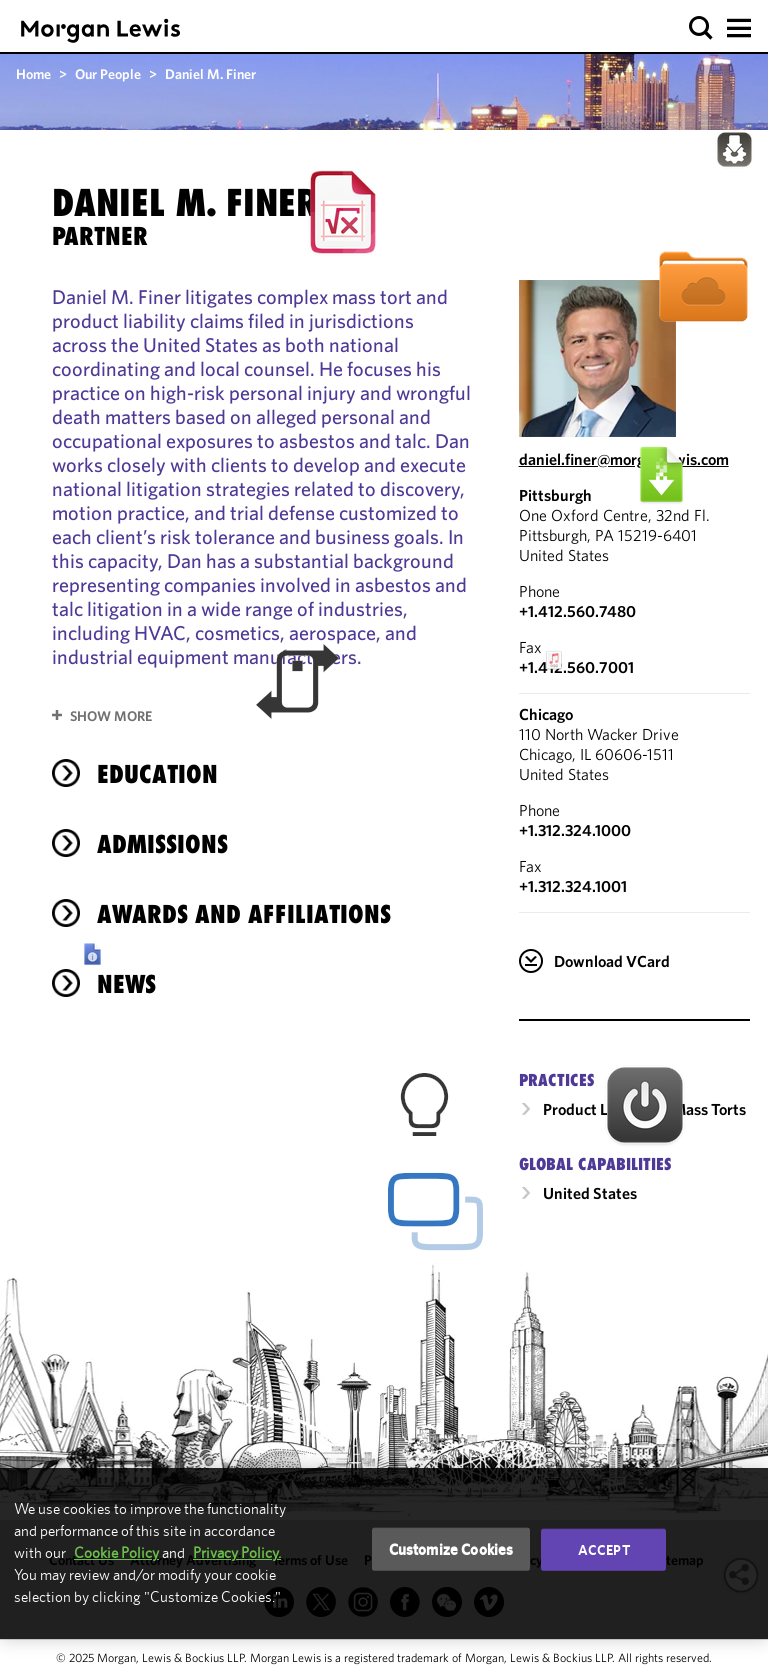 Image resolution: width=768 pixels, height=1675 pixels. Describe the element at coordinates (424, 1104) in the screenshot. I see `view music suggestions and recommendations` at that location.